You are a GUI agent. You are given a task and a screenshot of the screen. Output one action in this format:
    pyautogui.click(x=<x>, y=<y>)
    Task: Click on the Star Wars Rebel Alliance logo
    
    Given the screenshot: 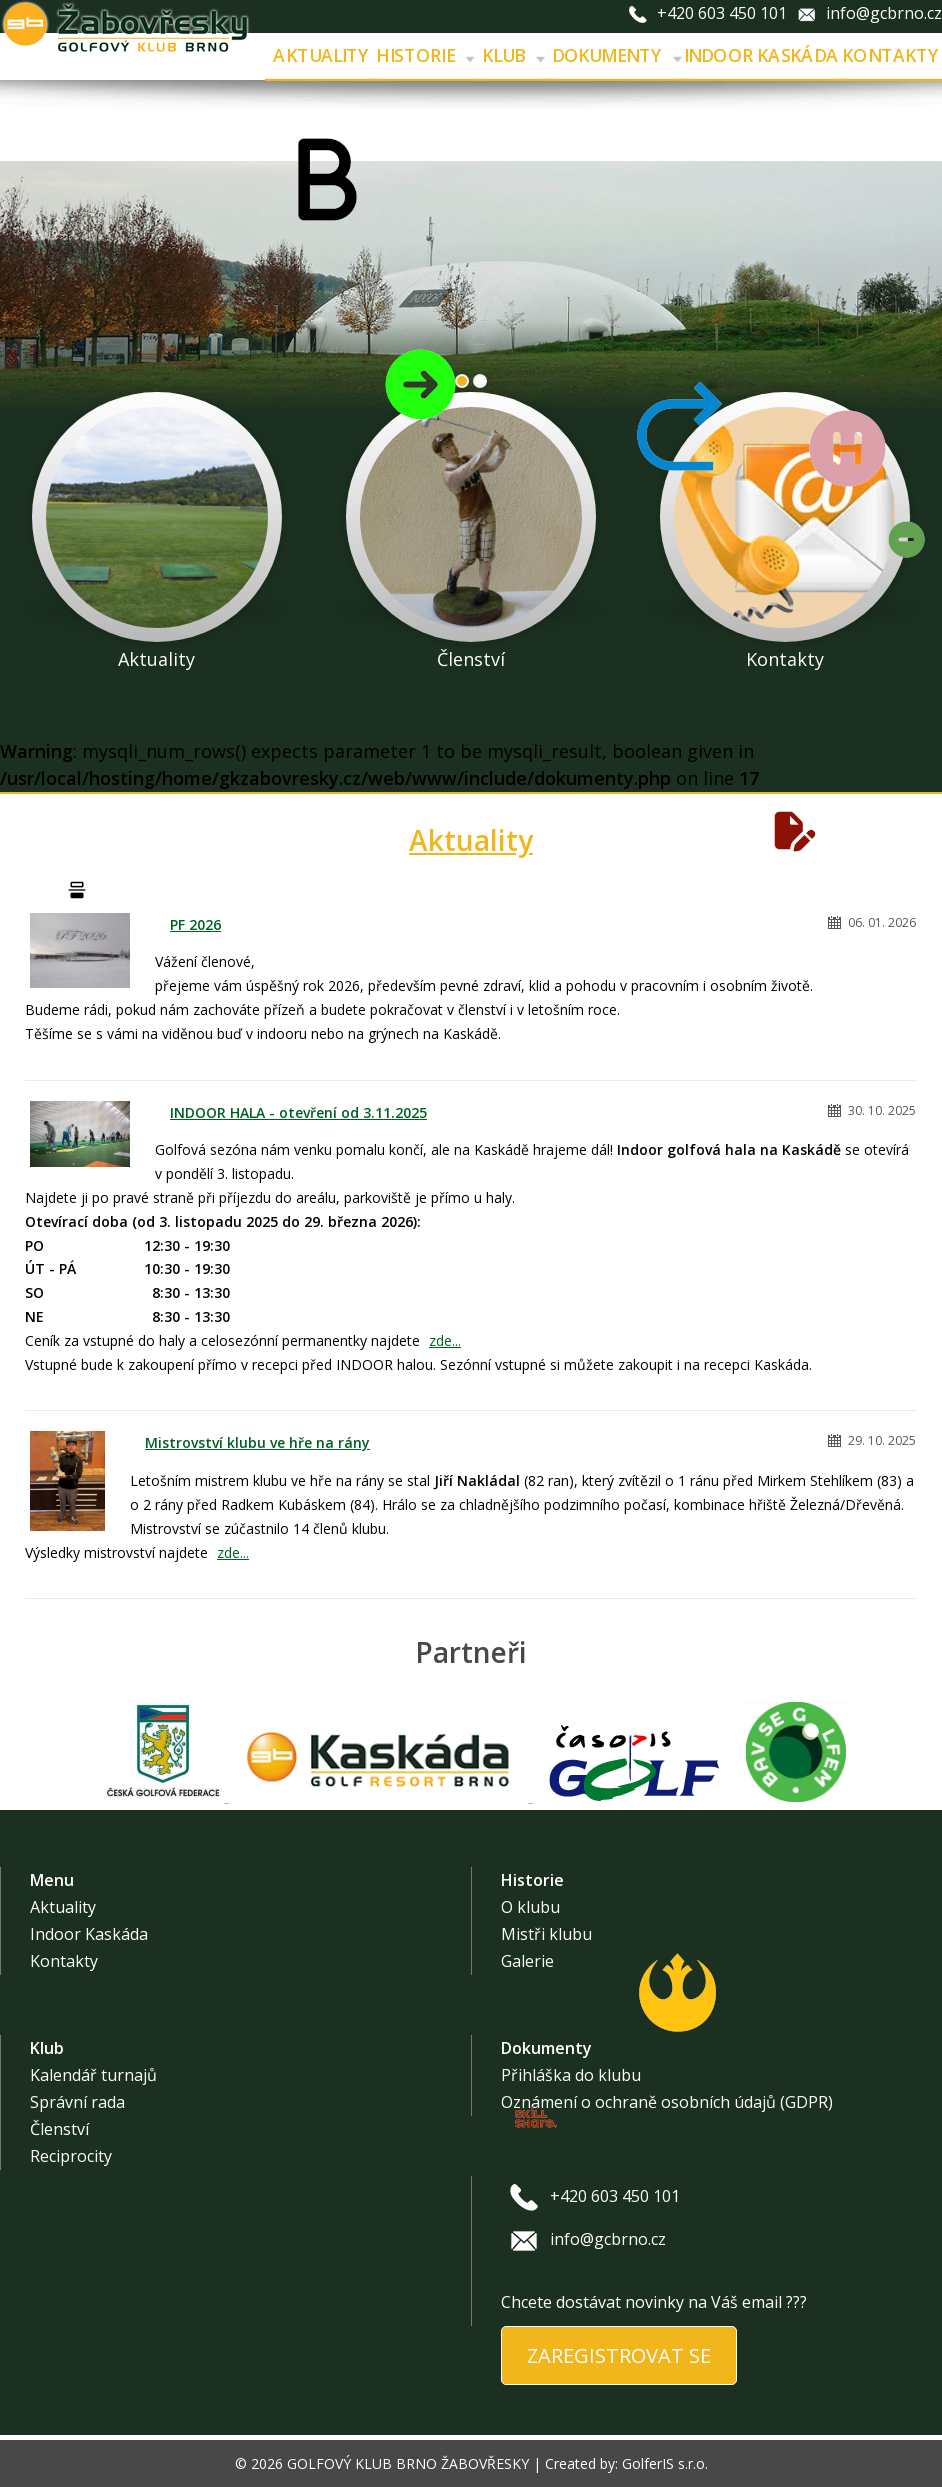 What is the action you would take?
    pyautogui.click(x=677, y=1992)
    